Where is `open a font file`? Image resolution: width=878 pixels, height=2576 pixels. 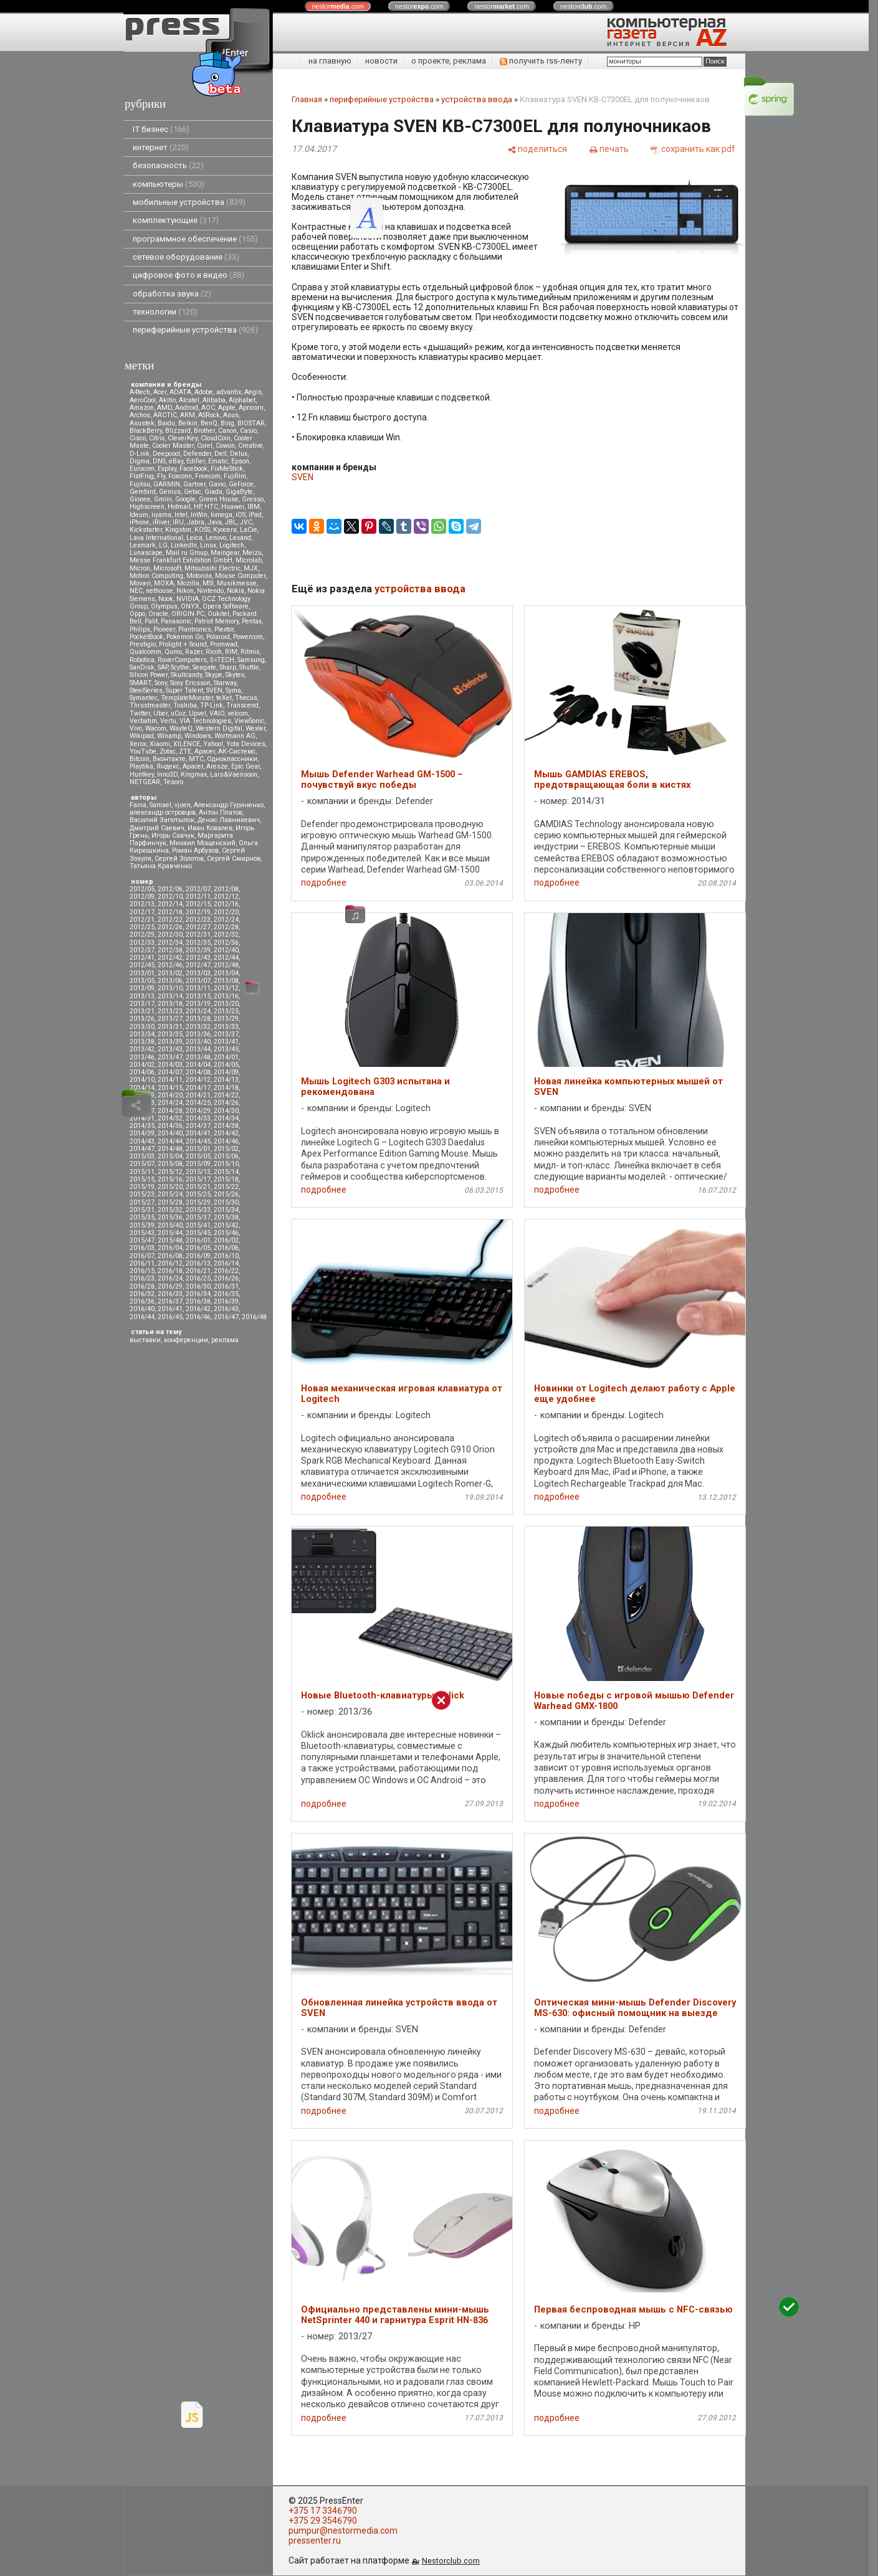
open a font file is located at coordinates (366, 218).